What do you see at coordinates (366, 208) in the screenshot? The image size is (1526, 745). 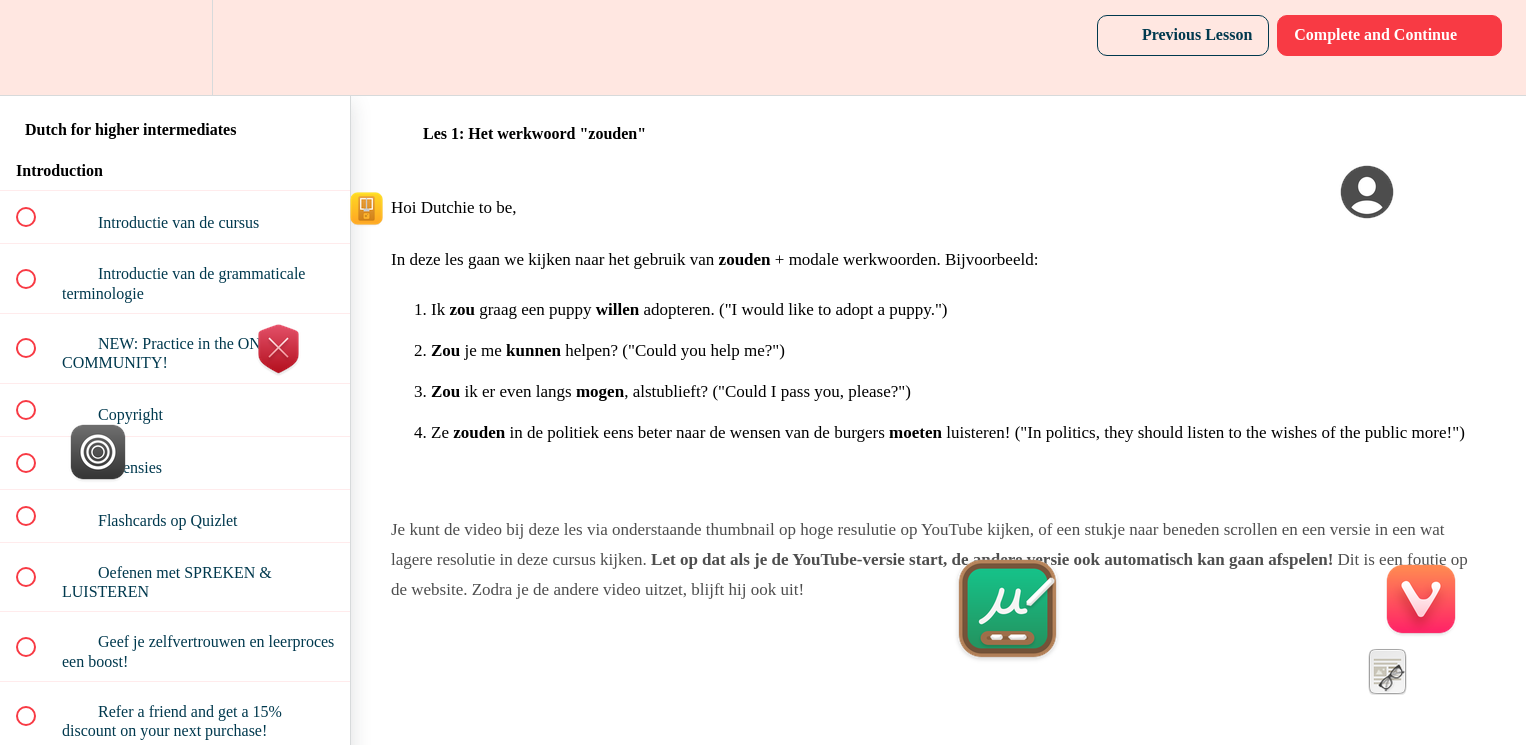 I see `open Piper mouse configuration app` at bounding box center [366, 208].